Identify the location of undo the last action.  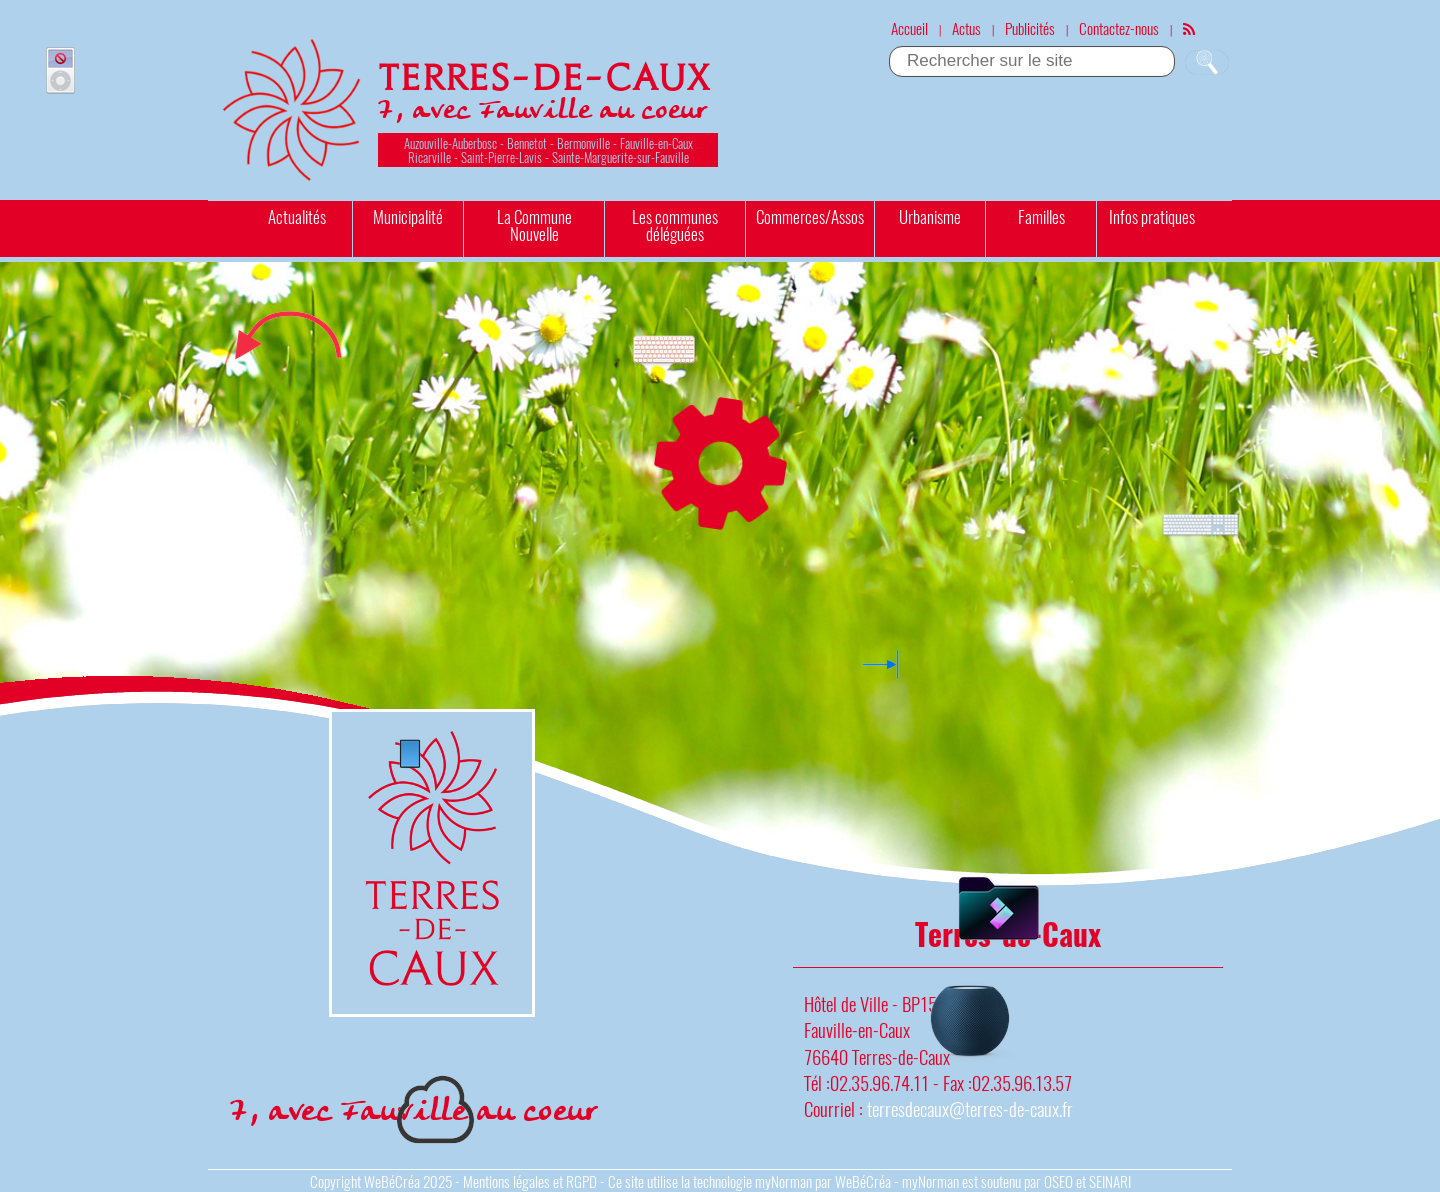
(287, 334).